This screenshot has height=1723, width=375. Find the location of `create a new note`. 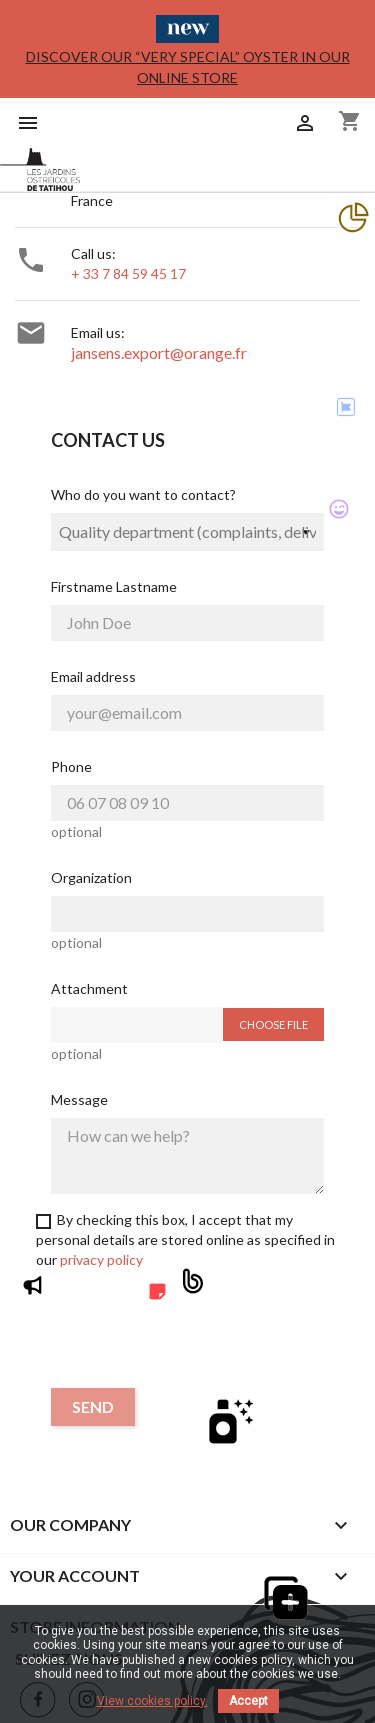

create a new note is located at coordinates (157, 1291).